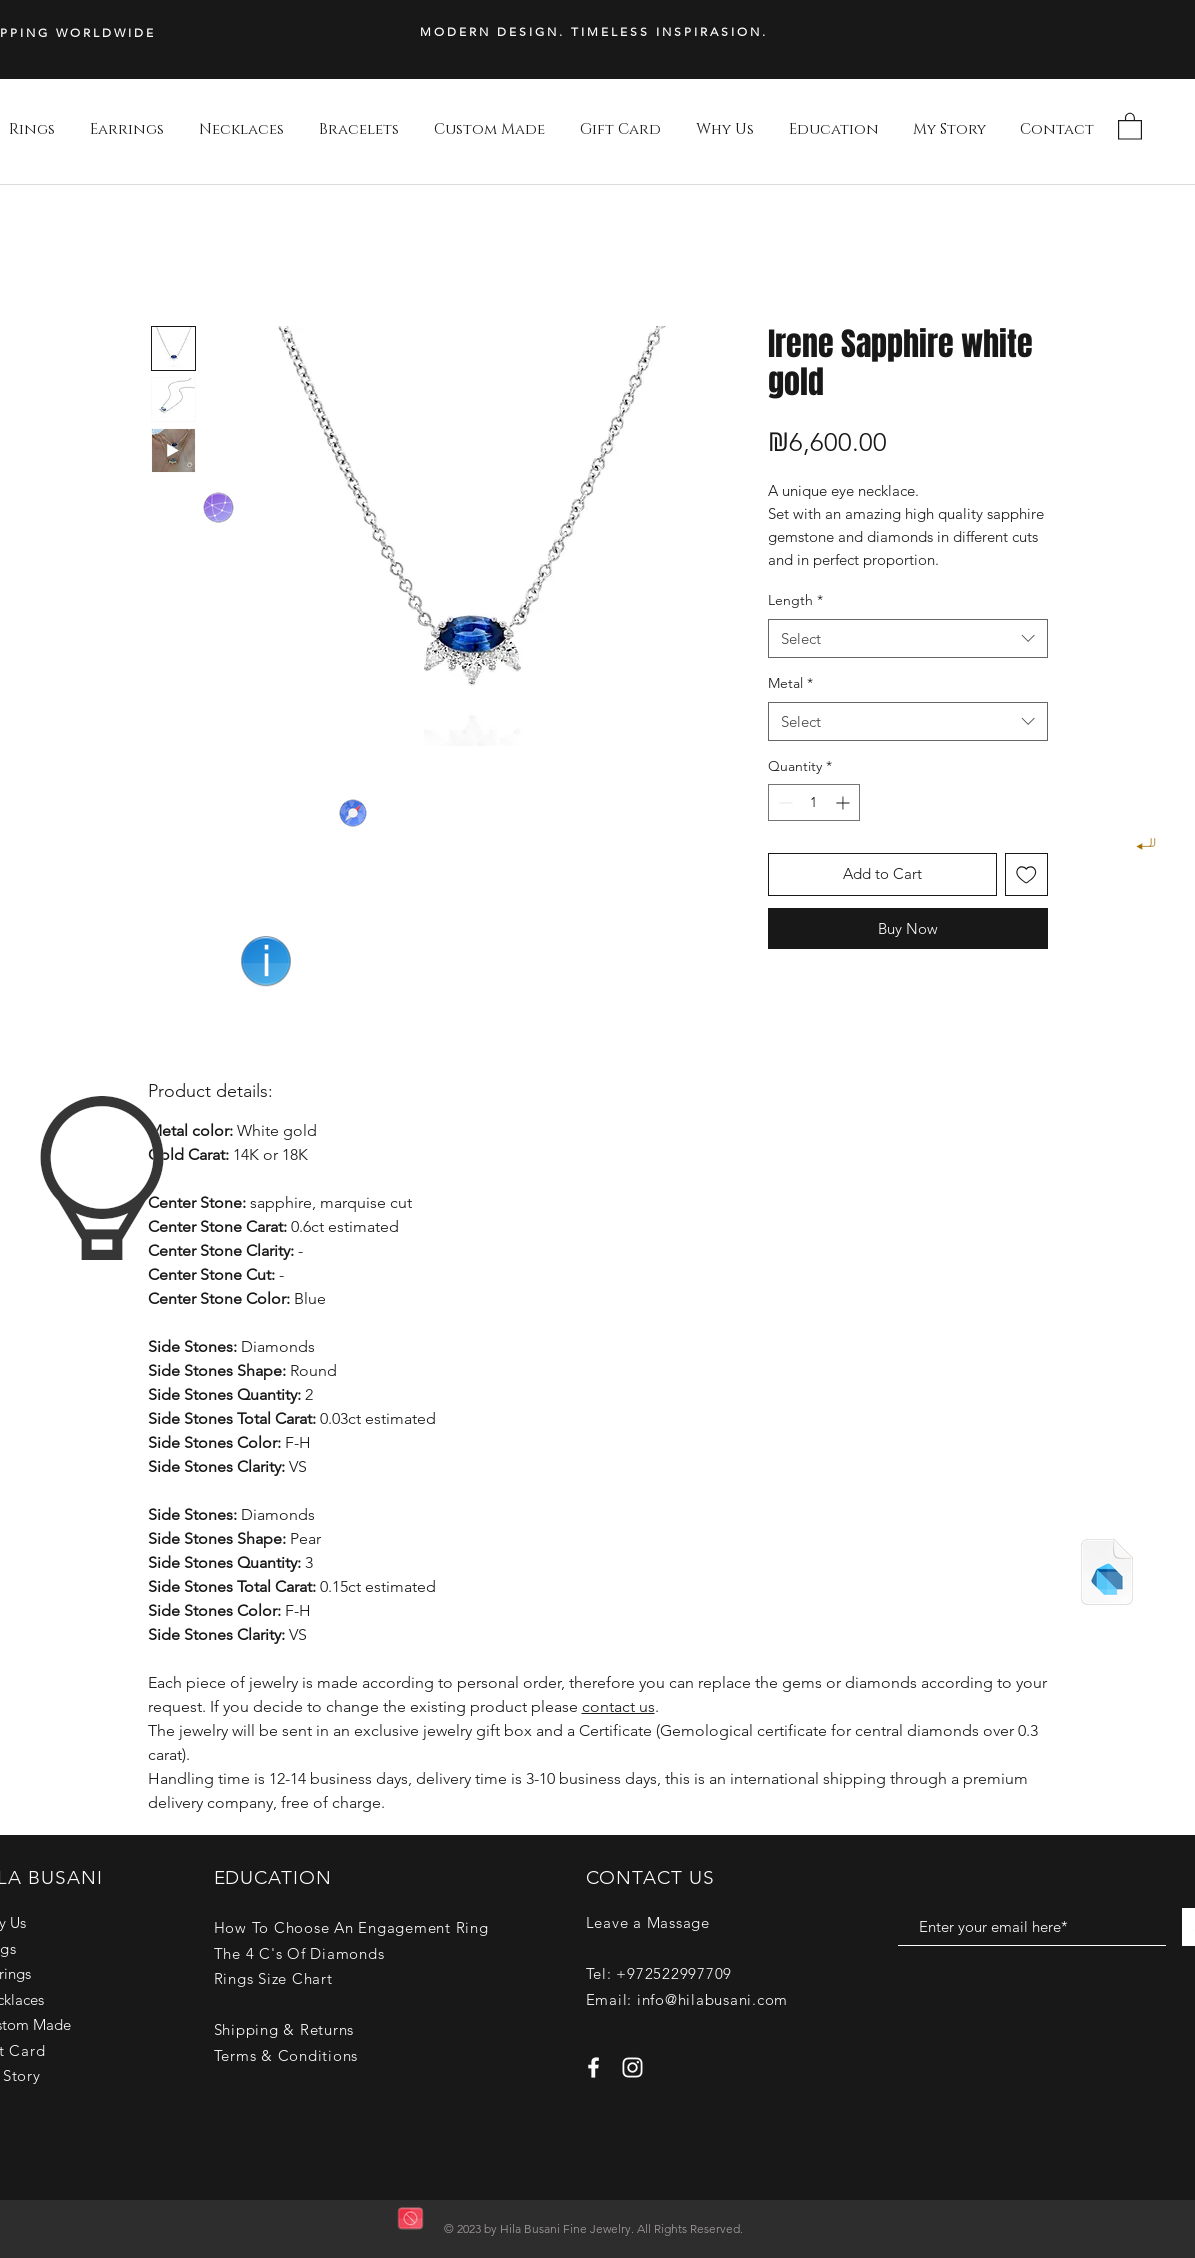 This screenshot has height=2258, width=1195. Describe the element at coordinates (102, 1178) in the screenshot. I see `start the welcome tour or onboarding guide` at that location.